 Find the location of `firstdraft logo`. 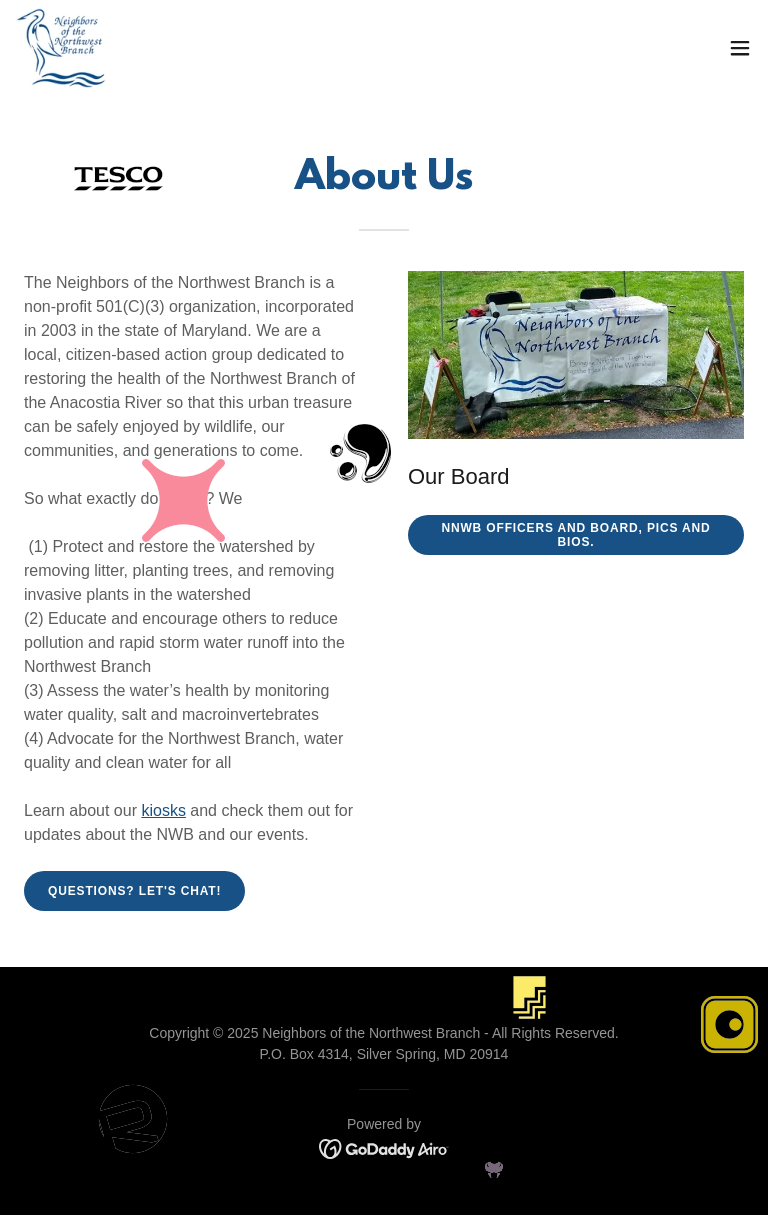

firstdraft logo is located at coordinates (529, 997).